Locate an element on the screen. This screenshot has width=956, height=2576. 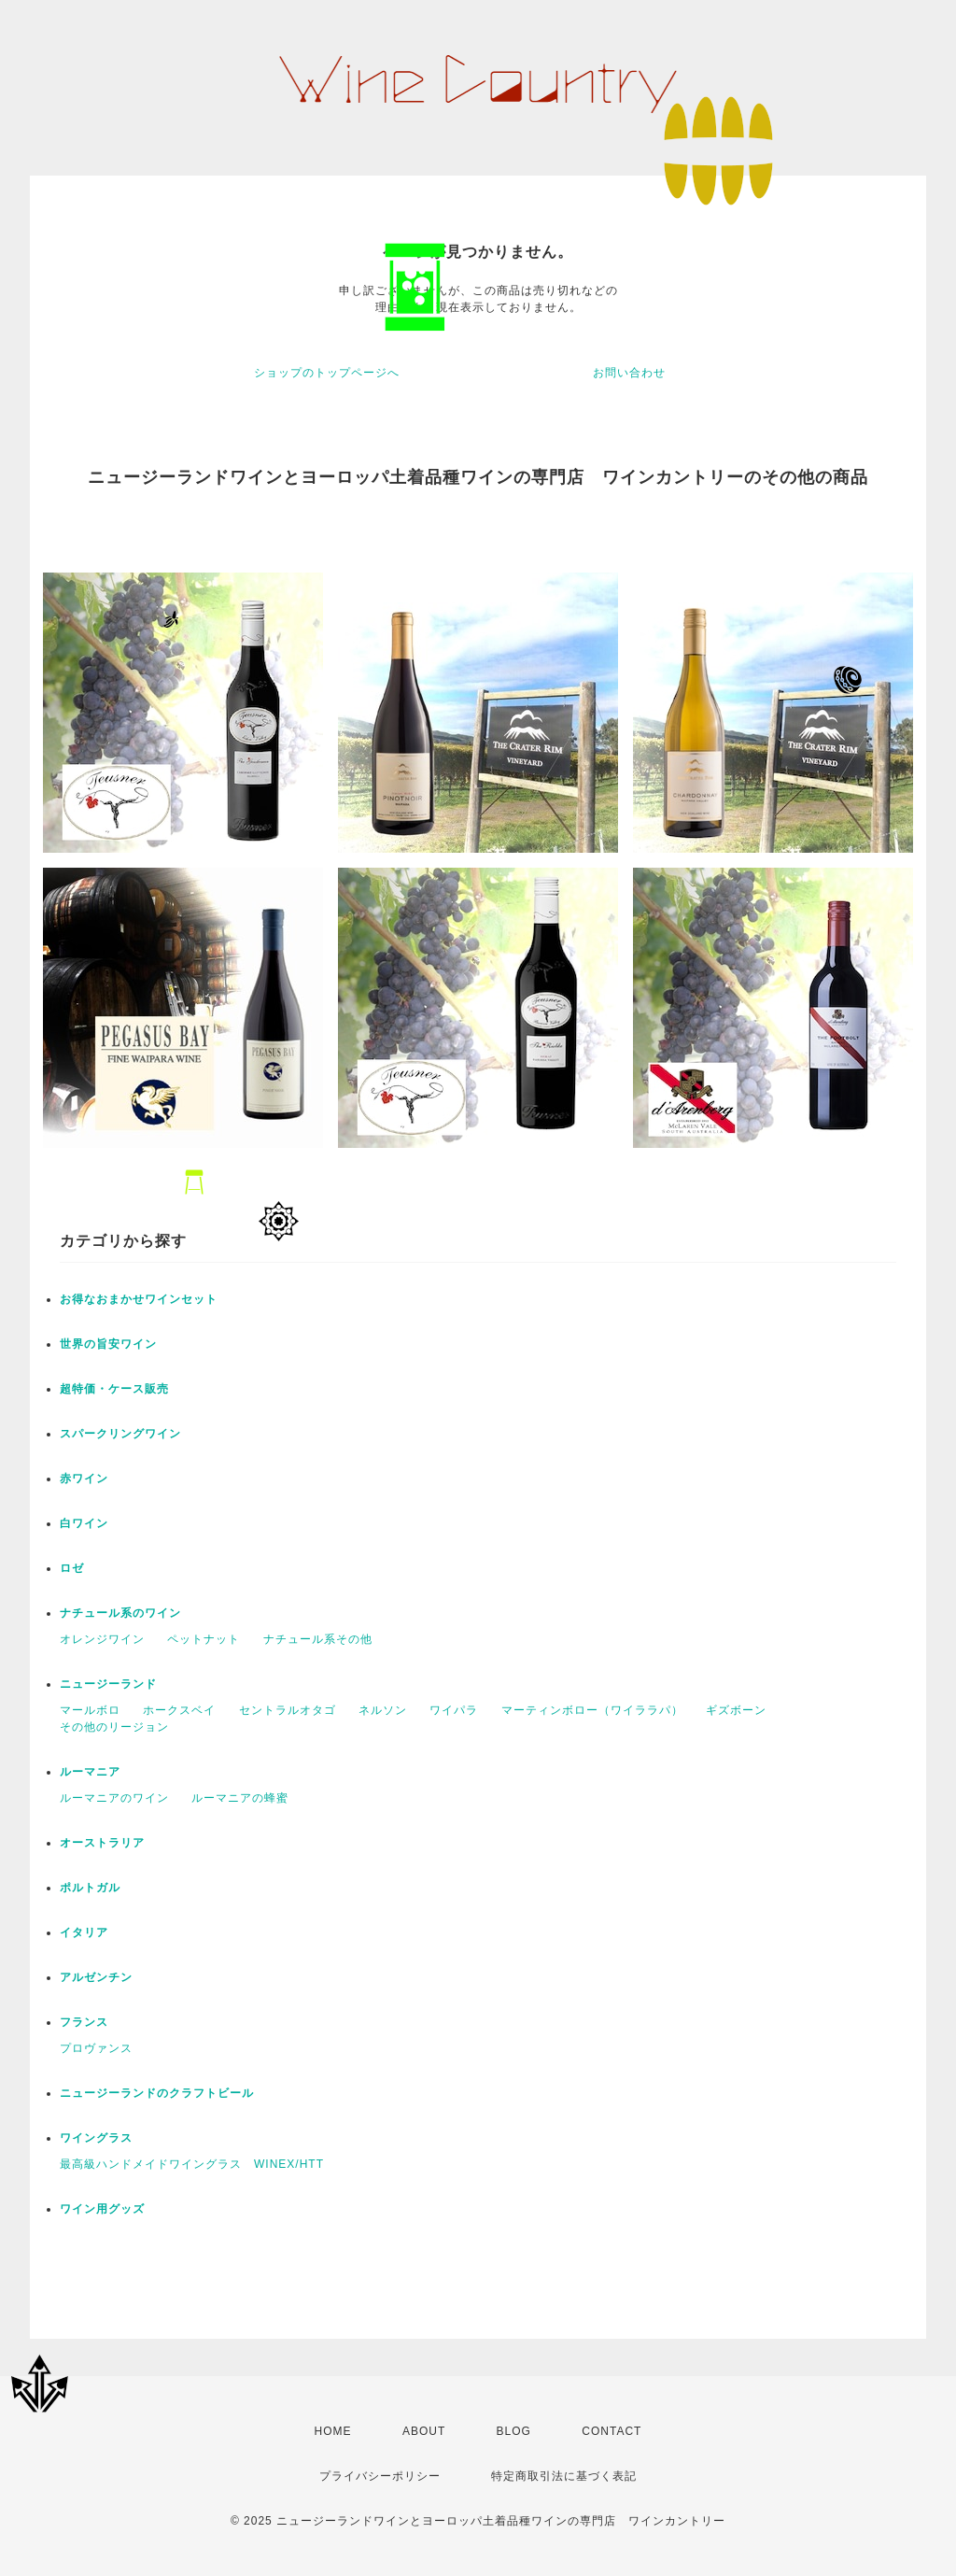
decorative badge or achievement emblem is located at coordinates (278, 1221).